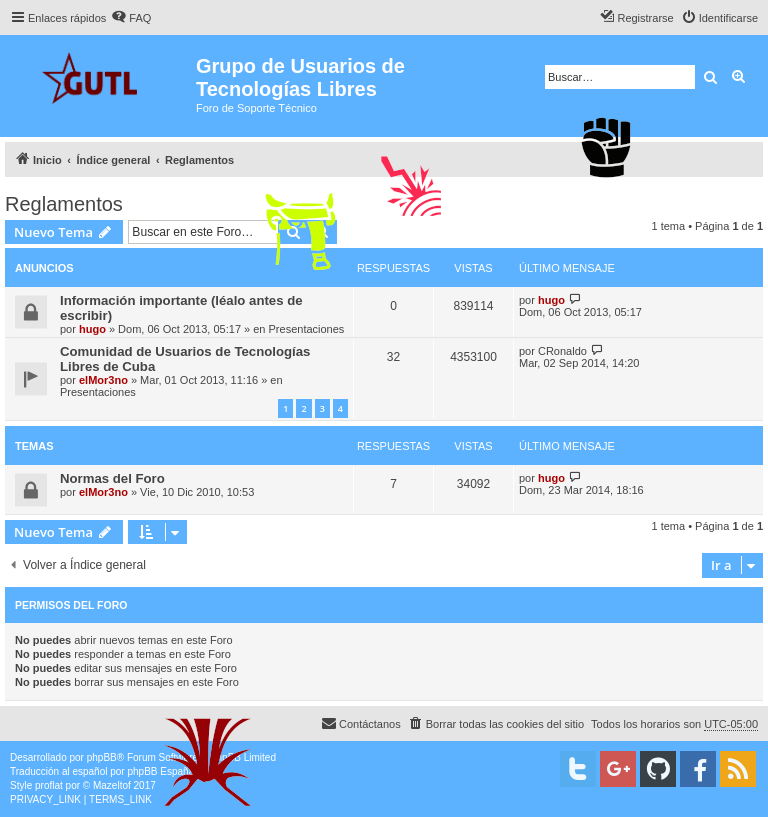 The height and width of the screenshot is (817, 768). I want to click on indicates strength or power attribute in a game, so click(605, 147).